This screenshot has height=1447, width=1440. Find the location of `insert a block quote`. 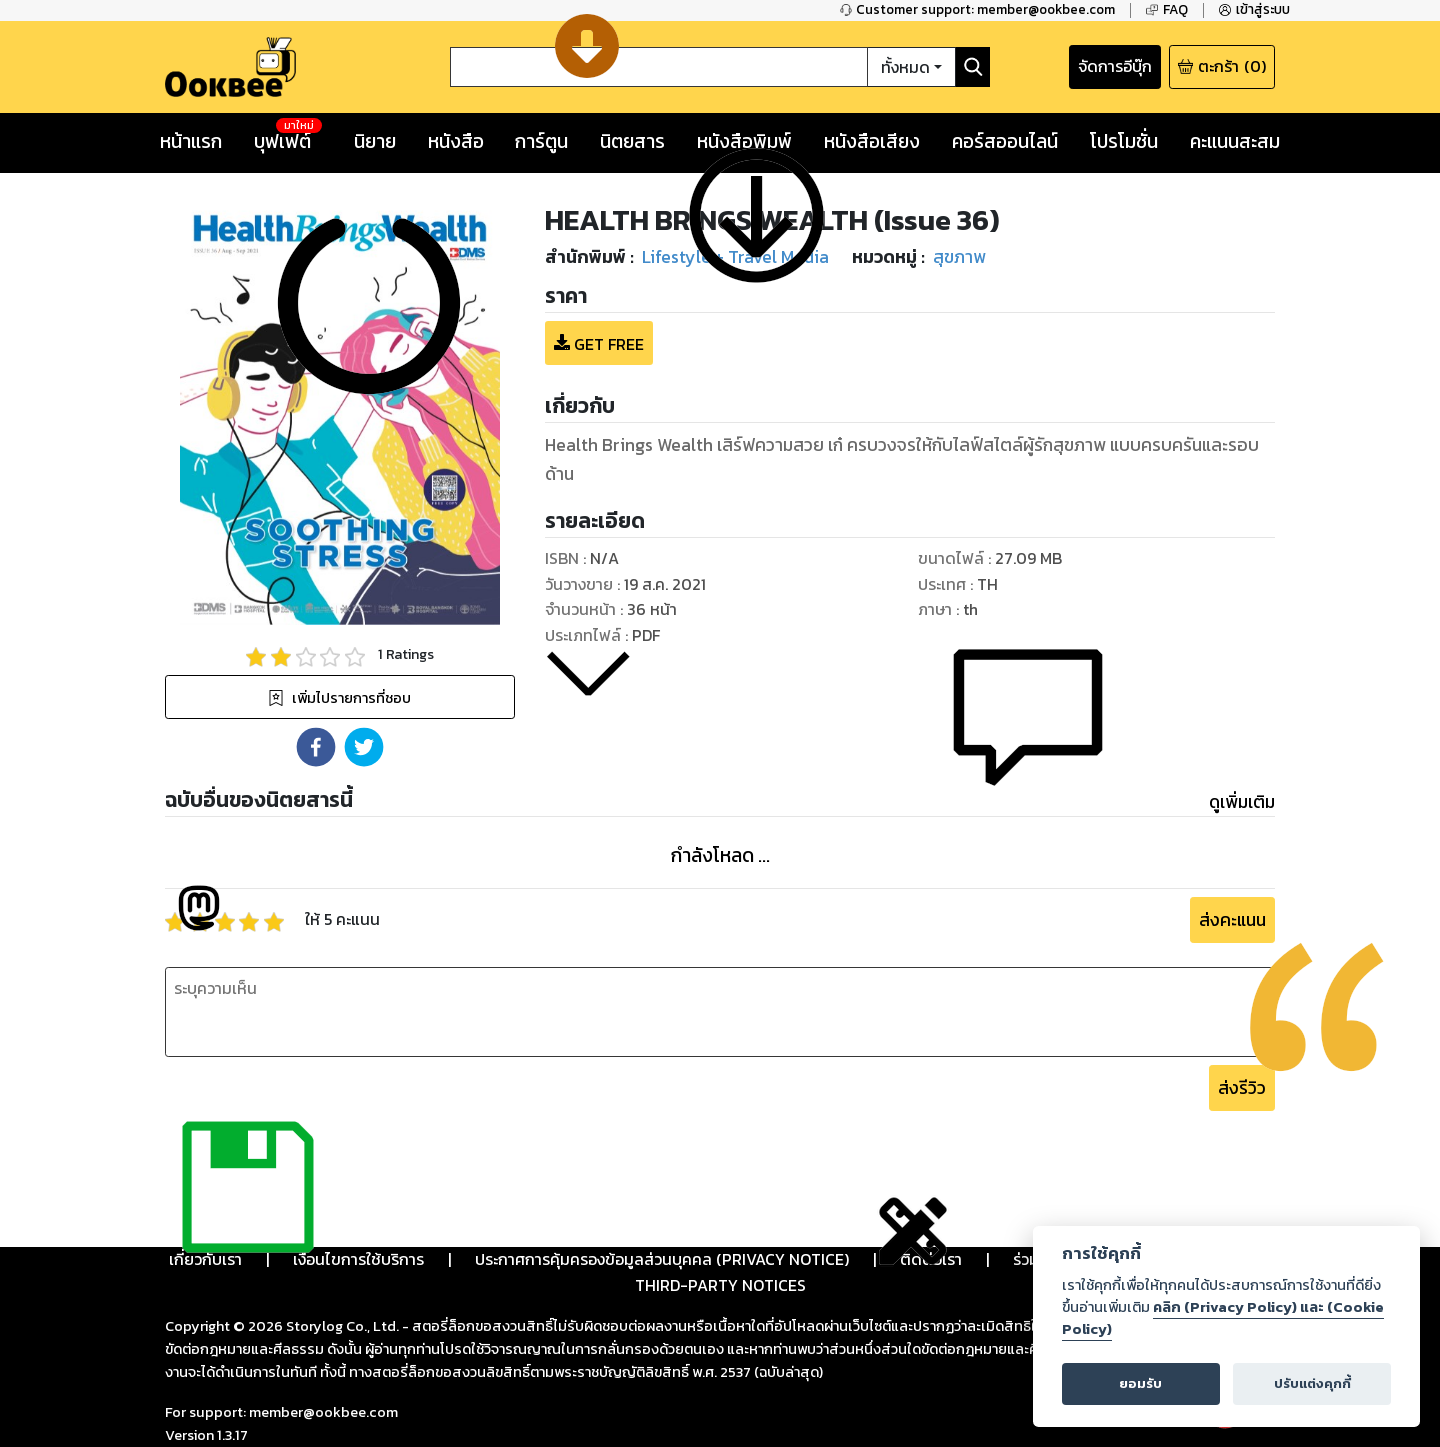

insert a block quote is located at coordinates (1321, 1007).